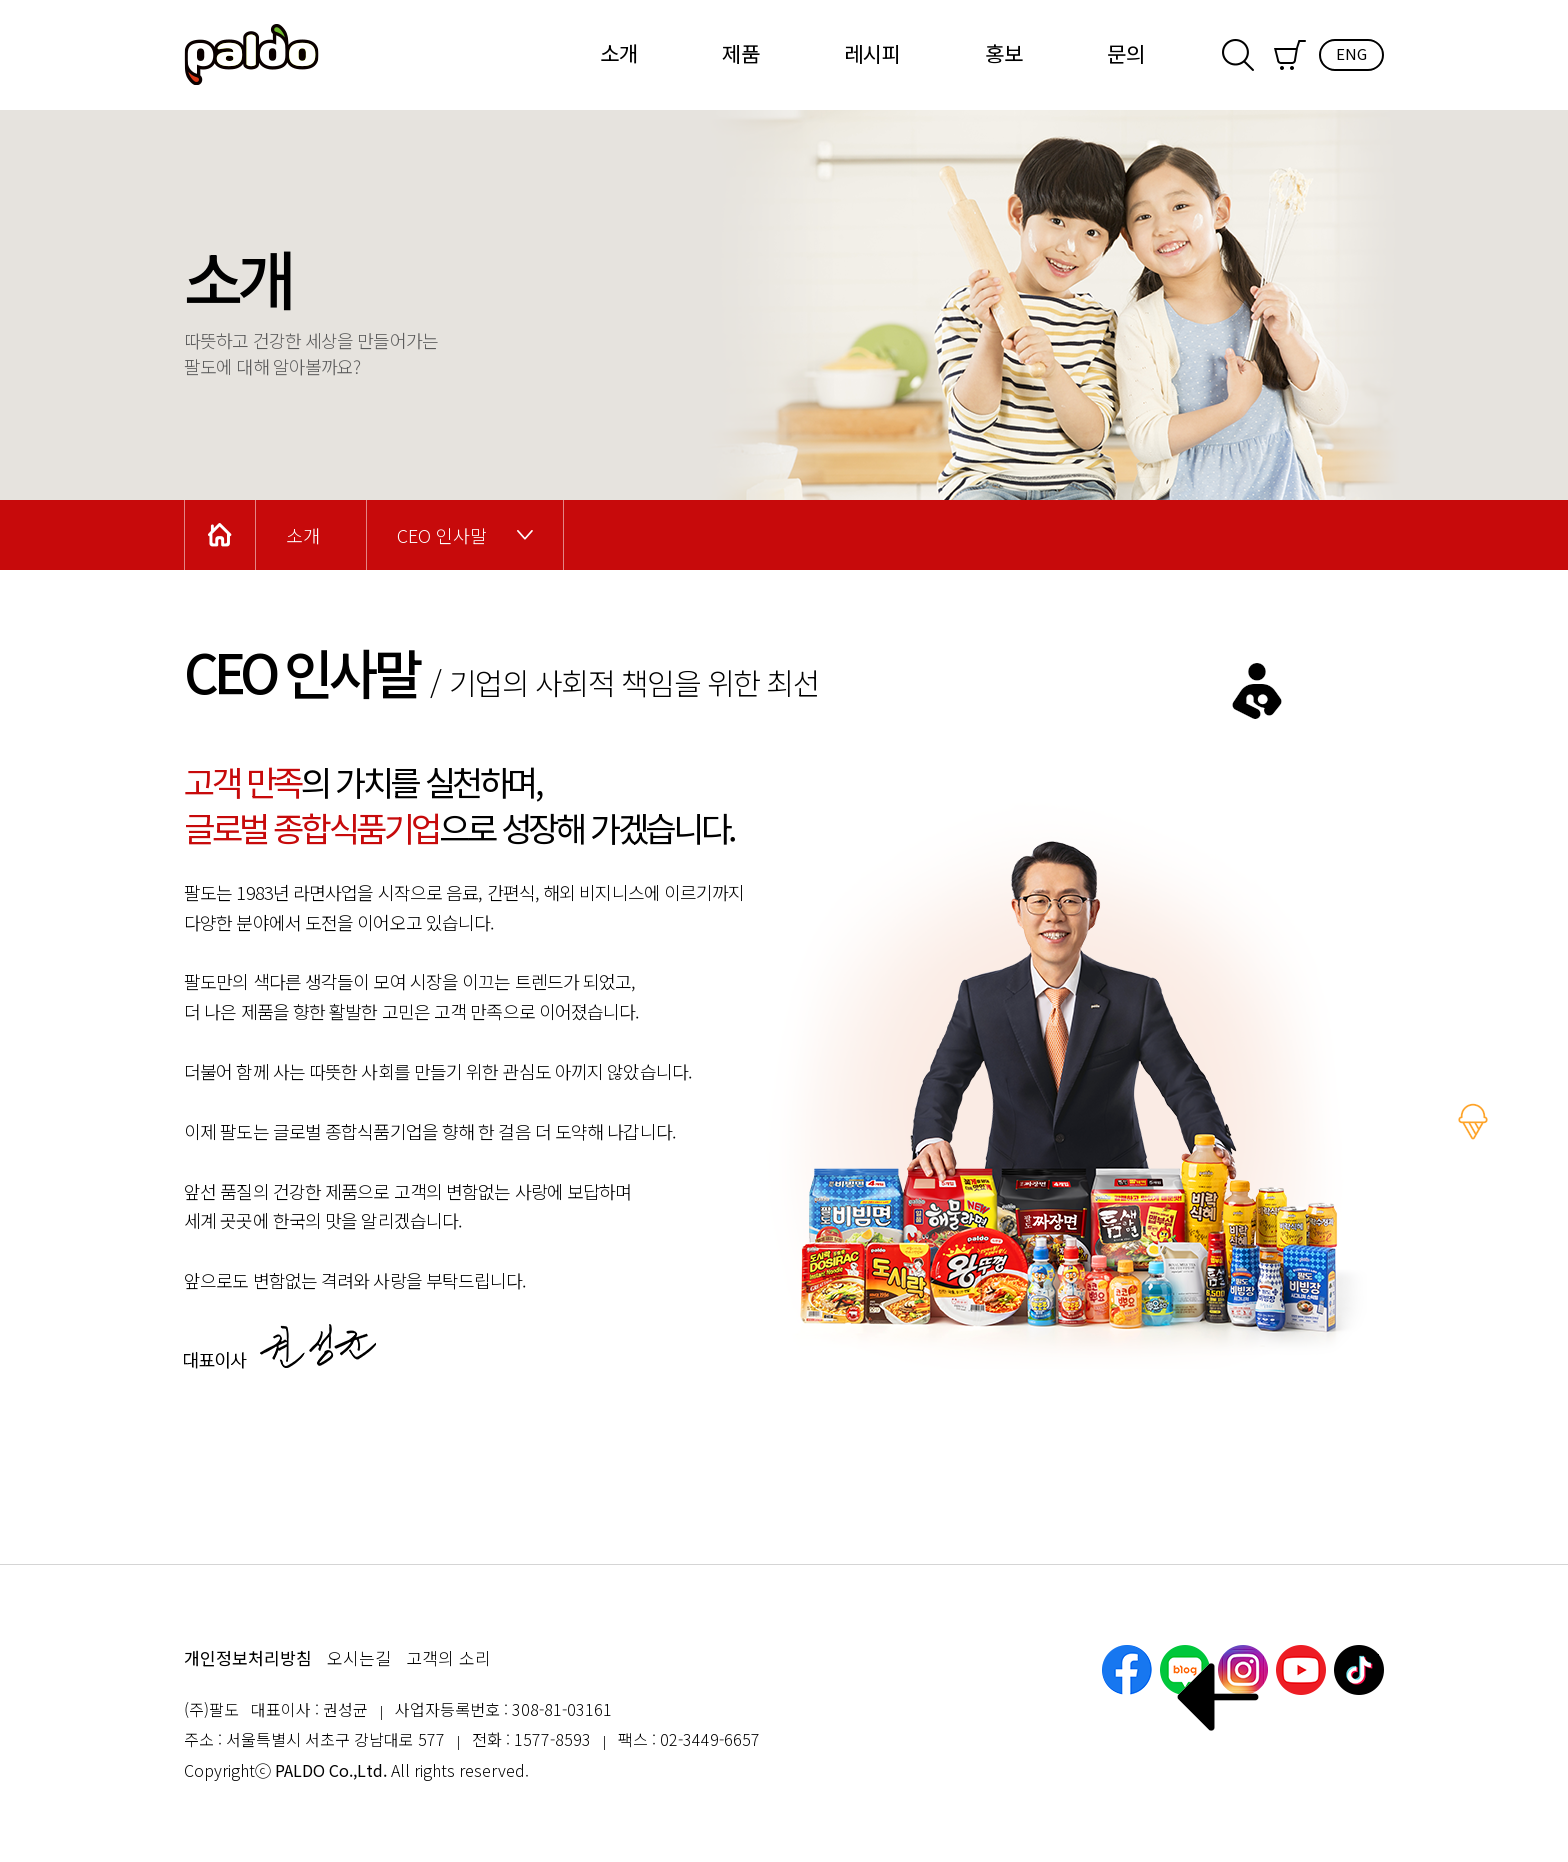  I want to click on browse desserts or frozen treats category, so click(1473, 1121).